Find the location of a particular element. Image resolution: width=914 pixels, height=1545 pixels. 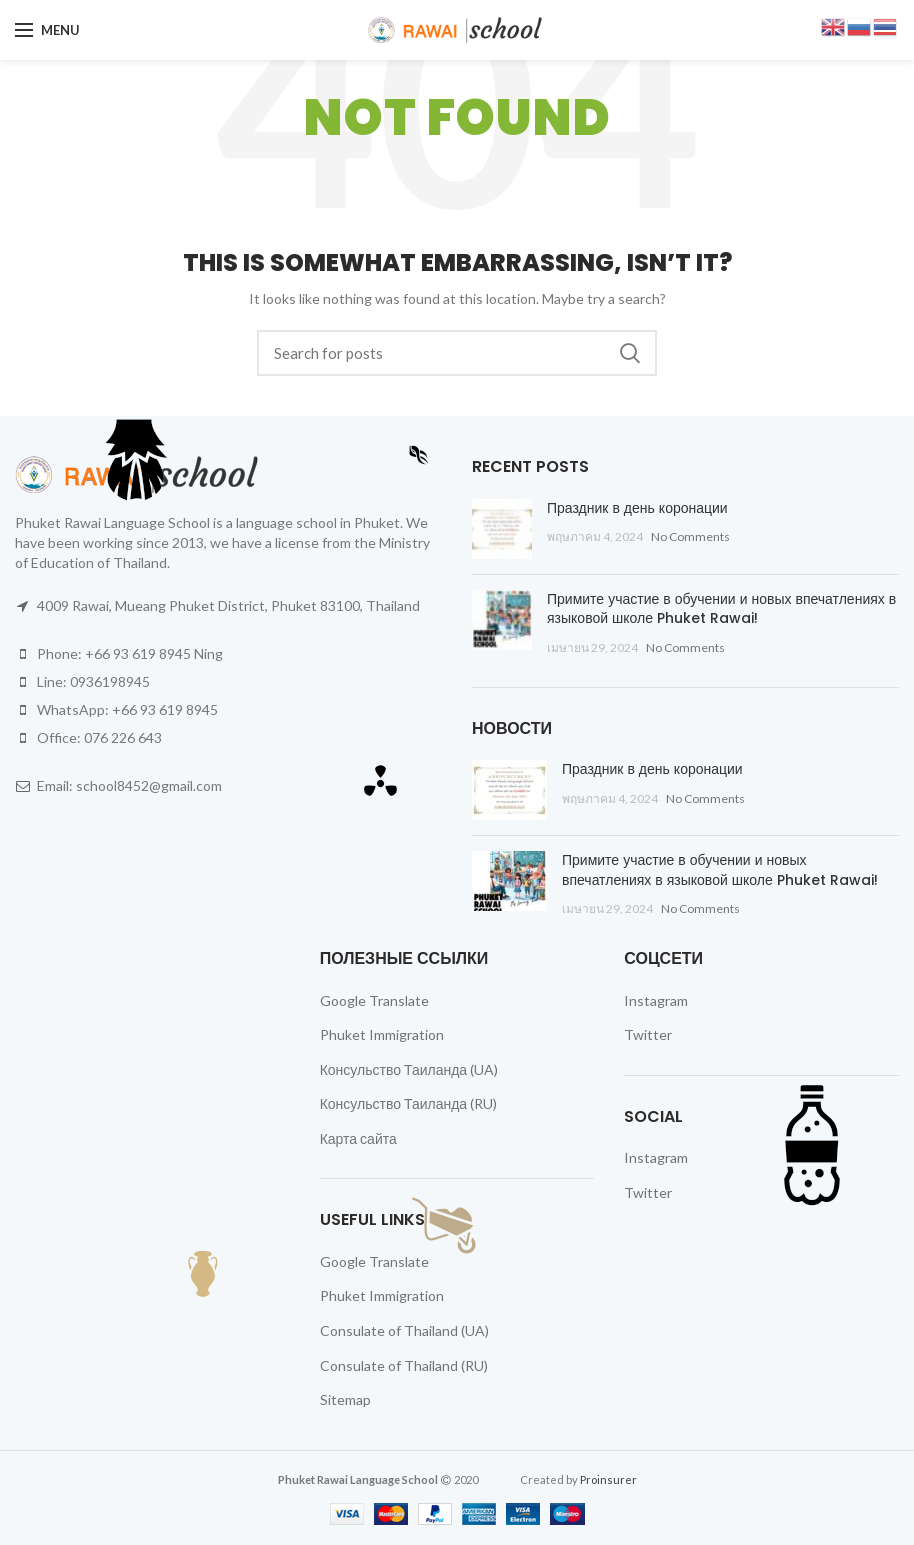

access gardening or landscaping tools is located at coordinates (443, 1226).